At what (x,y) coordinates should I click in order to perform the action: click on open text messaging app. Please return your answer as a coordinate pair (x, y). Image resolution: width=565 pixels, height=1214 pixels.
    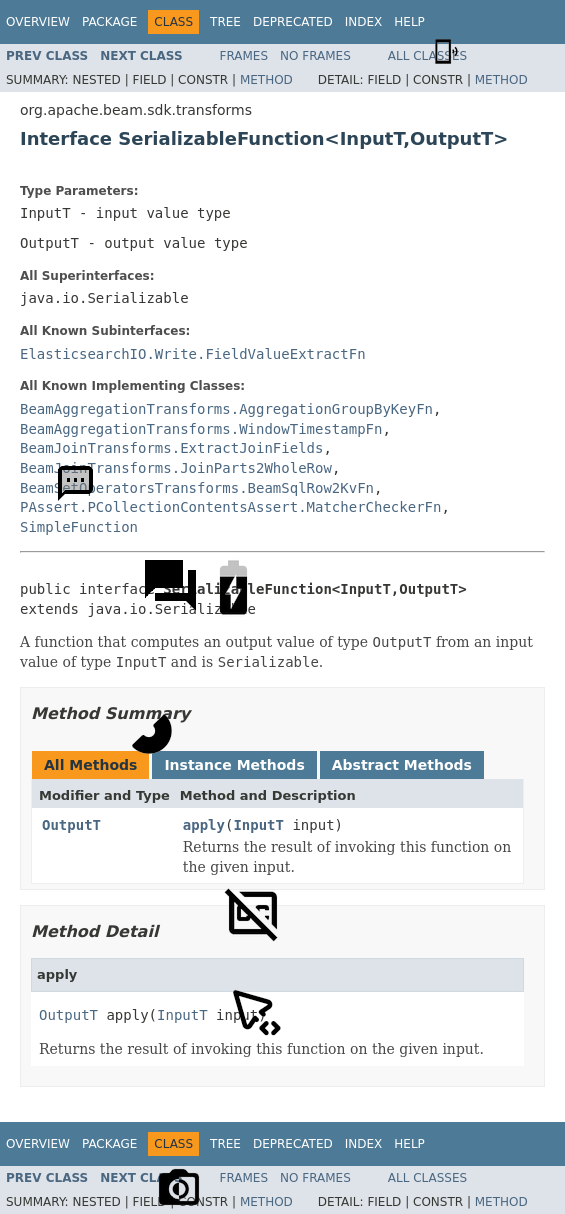
    Looking at the image, I should click on (75, 483).